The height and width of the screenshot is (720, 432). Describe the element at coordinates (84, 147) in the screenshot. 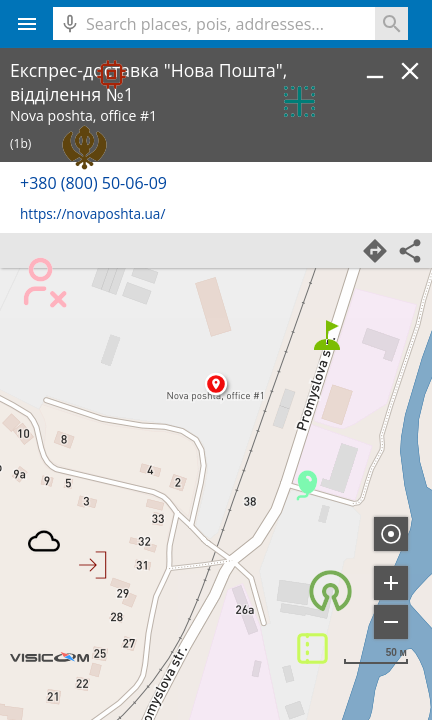

I see `indicates Sikh religious content or community` at that location.